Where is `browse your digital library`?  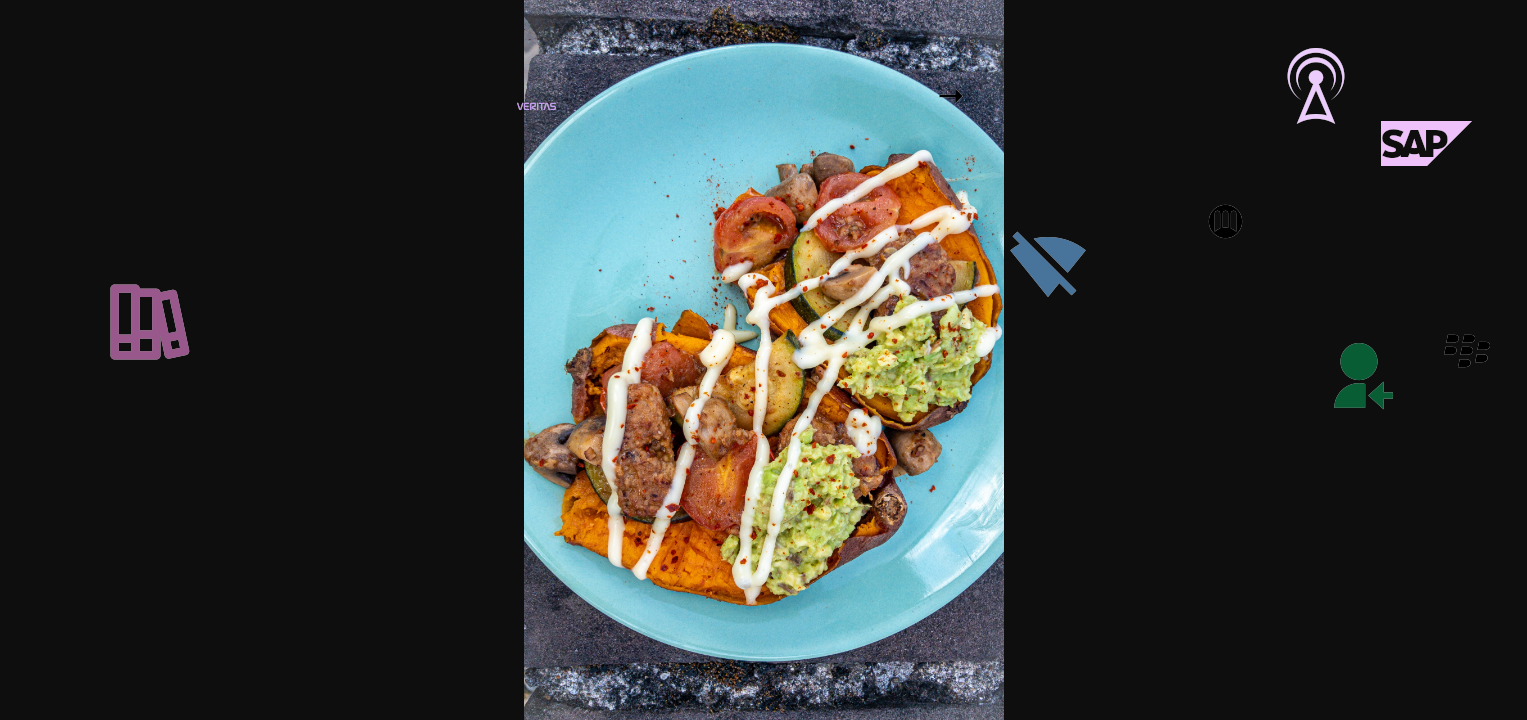 browse your digital library is located at coordinates (148, 322).